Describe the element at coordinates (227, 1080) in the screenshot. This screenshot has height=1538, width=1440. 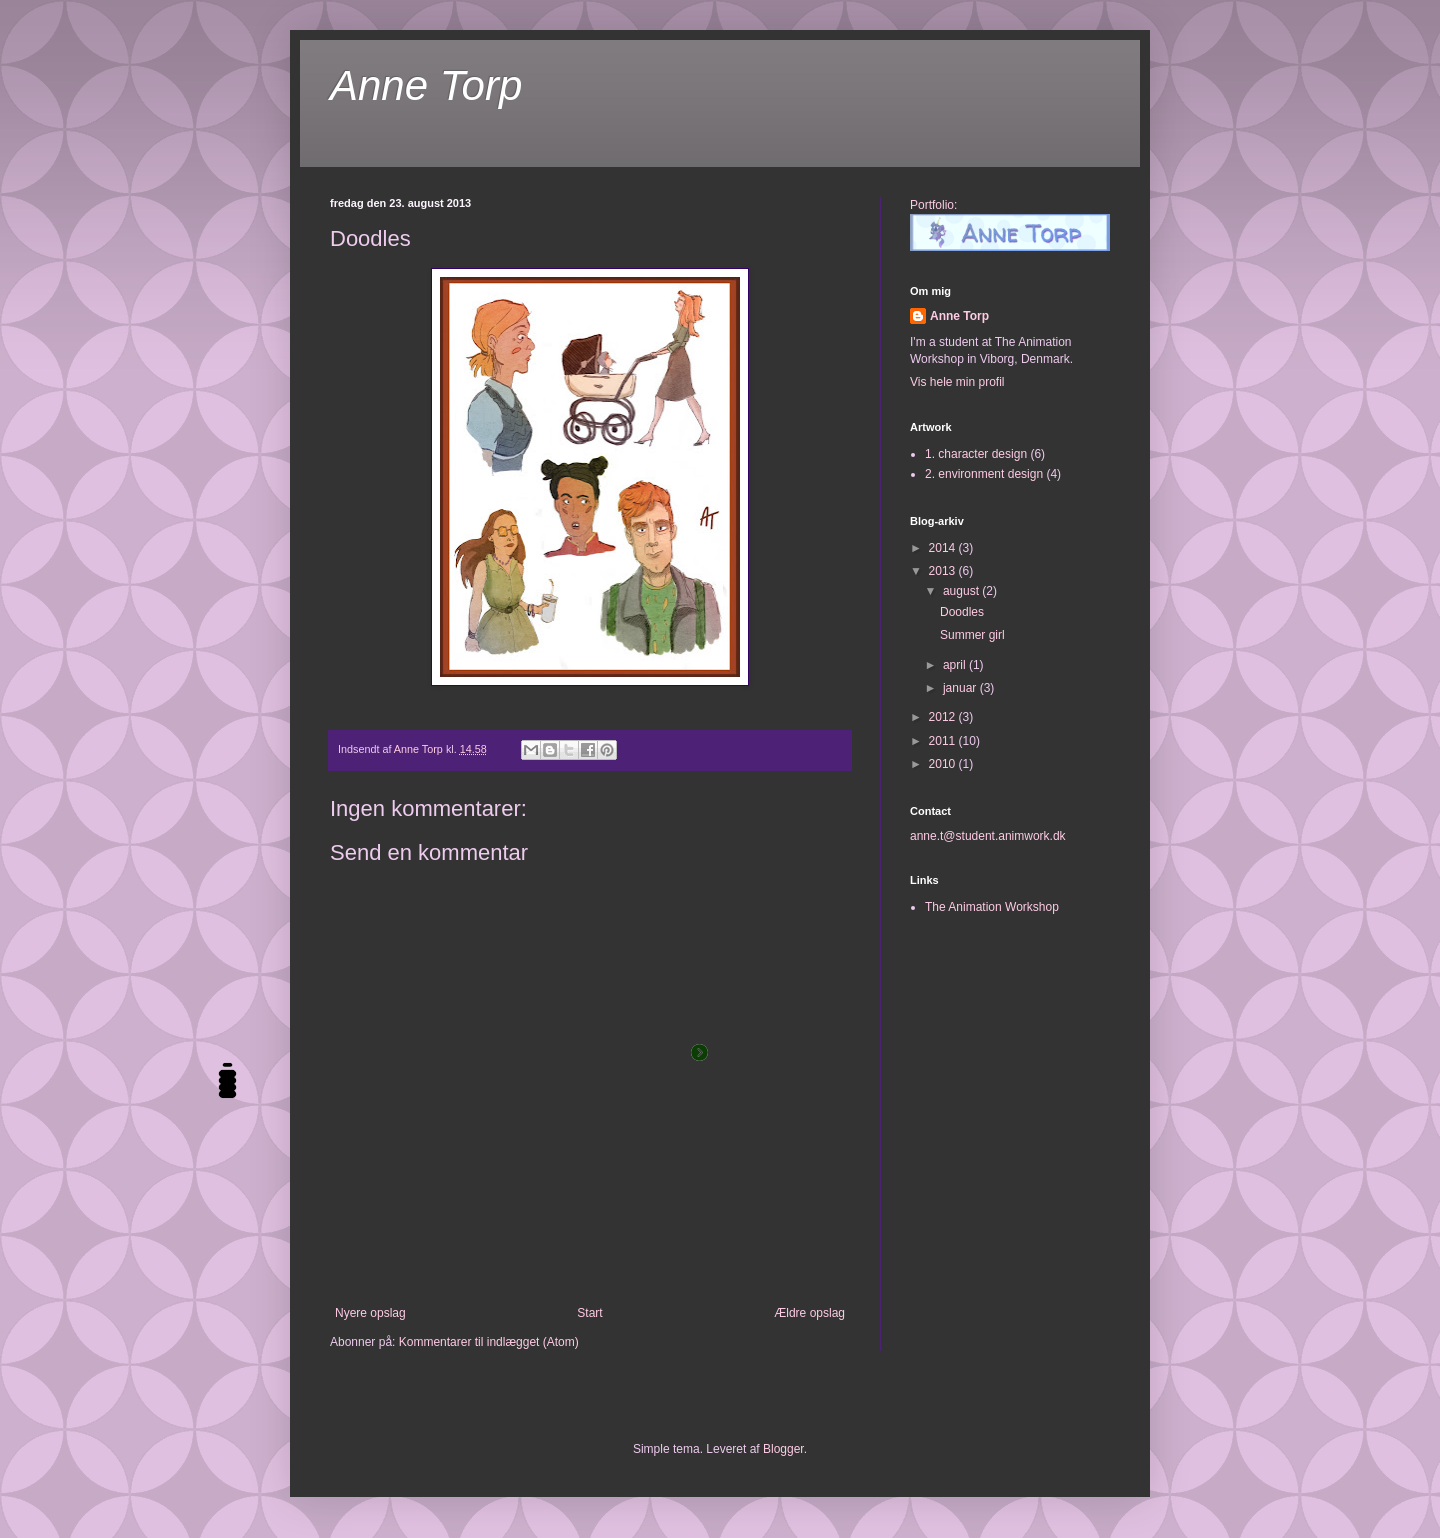
I see `track your water intake` at that location.